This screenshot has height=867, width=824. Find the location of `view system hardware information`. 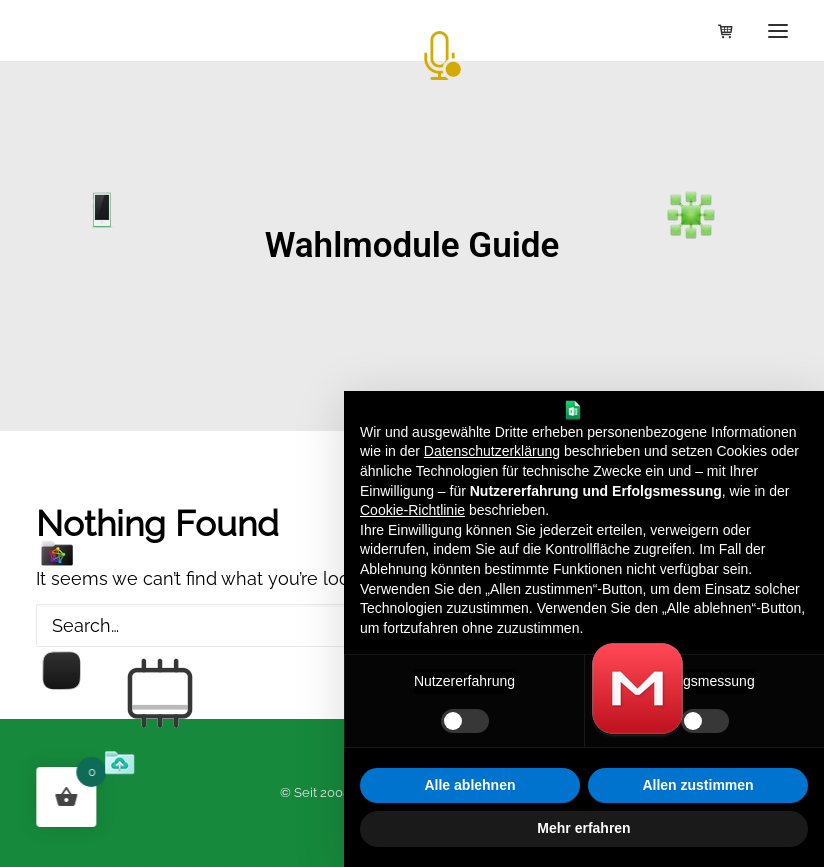

view system hardware information is located at coordinates (160, 691).